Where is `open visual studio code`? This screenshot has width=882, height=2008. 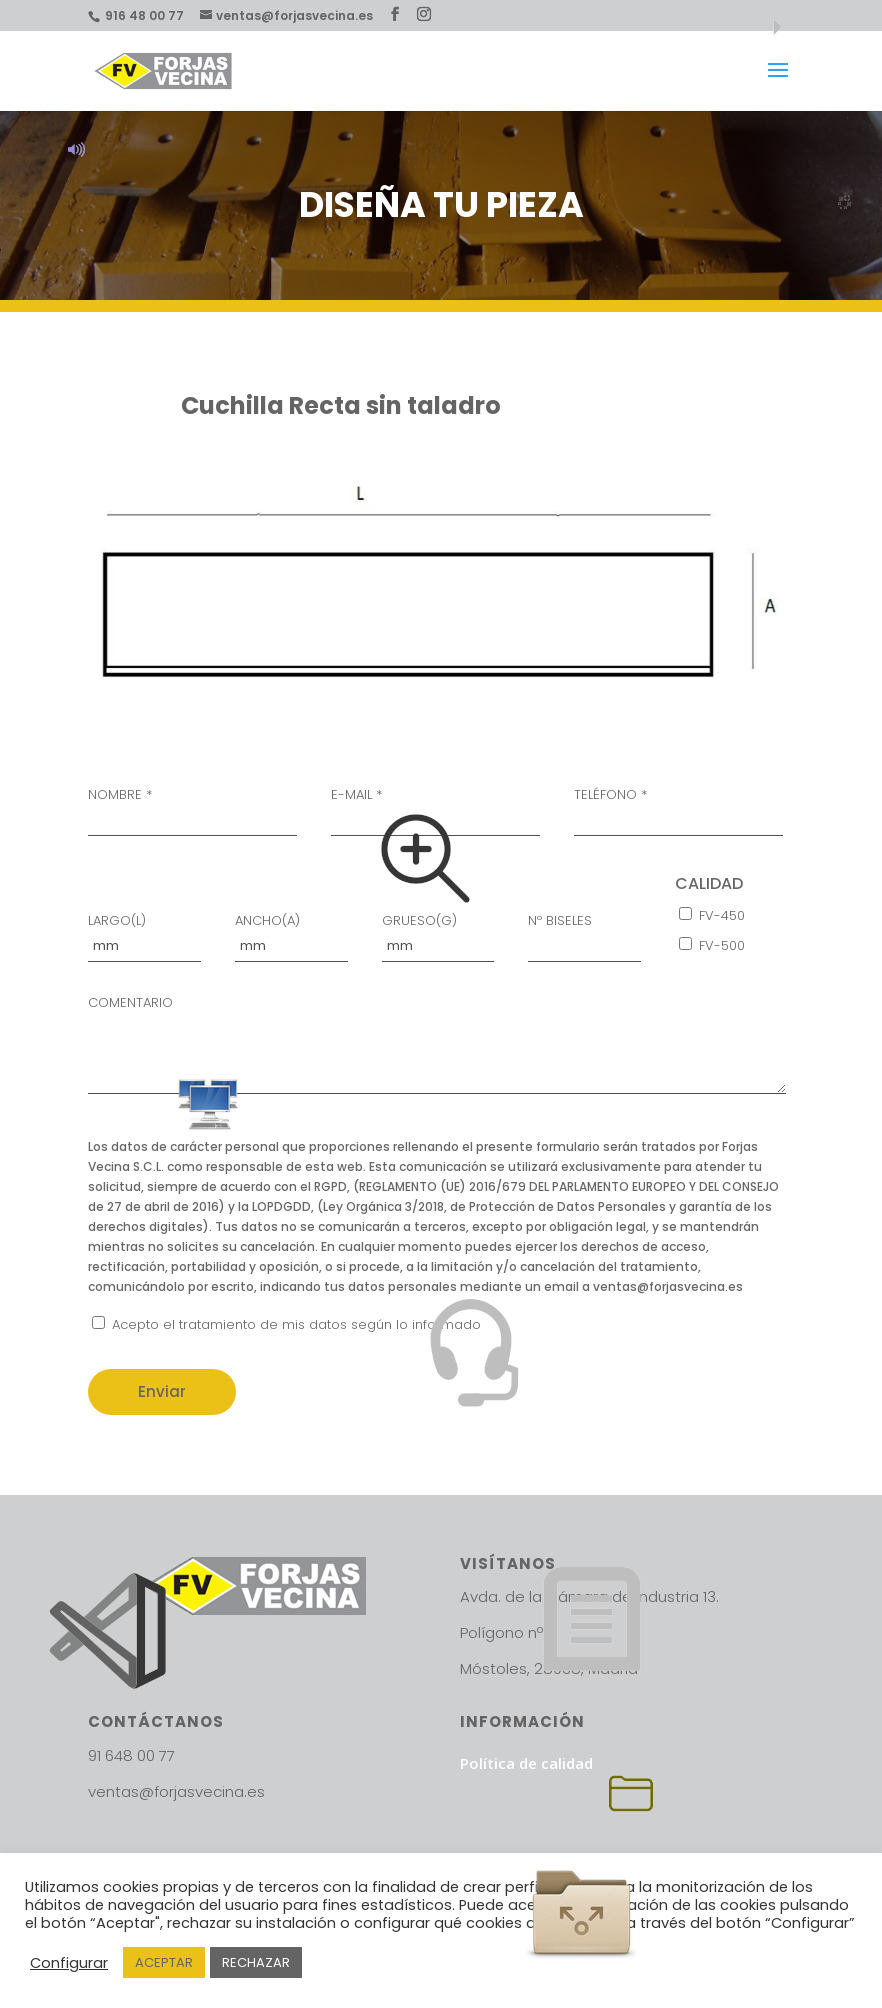
open visual studio code is located at coordinates (108, 1631).